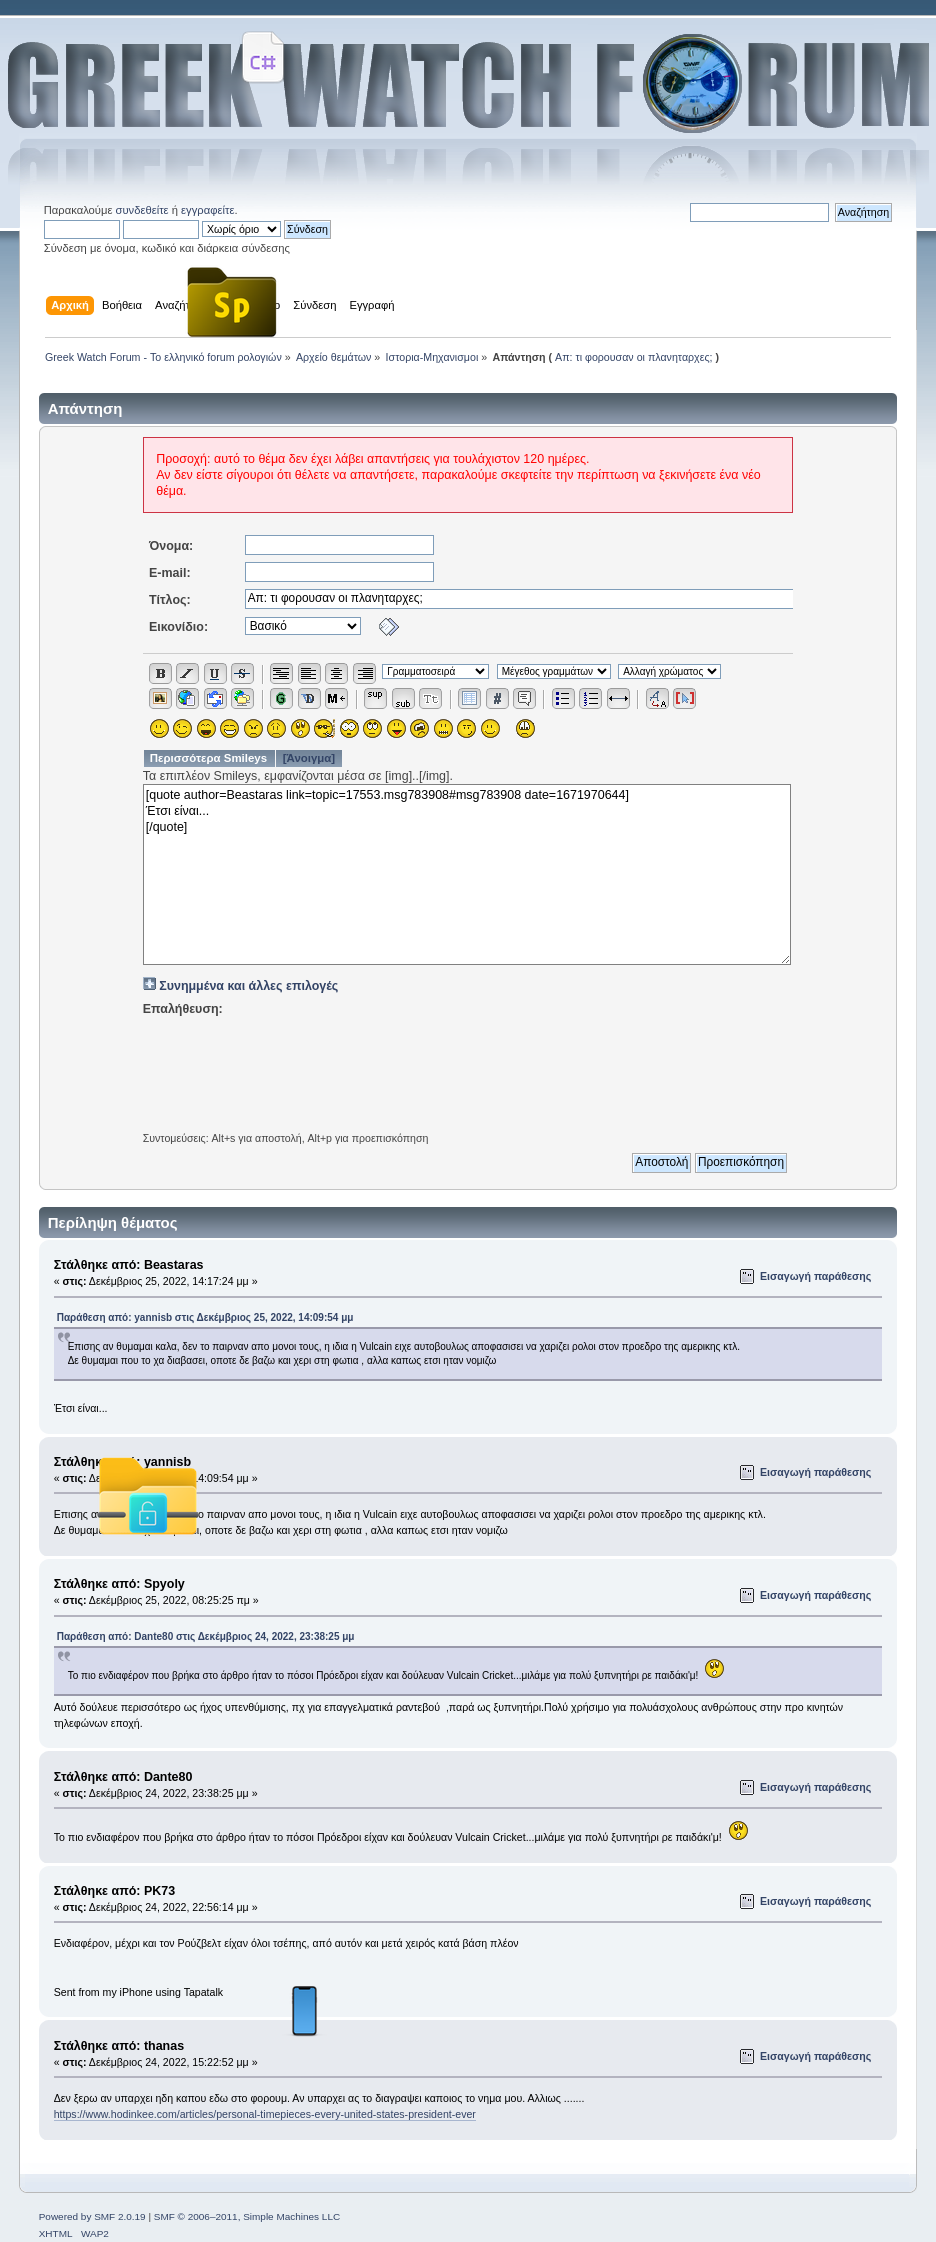 The height and width of the screenshot is (2242, 936). I want to click on iPhone XR device icon, so click(304, 2011).